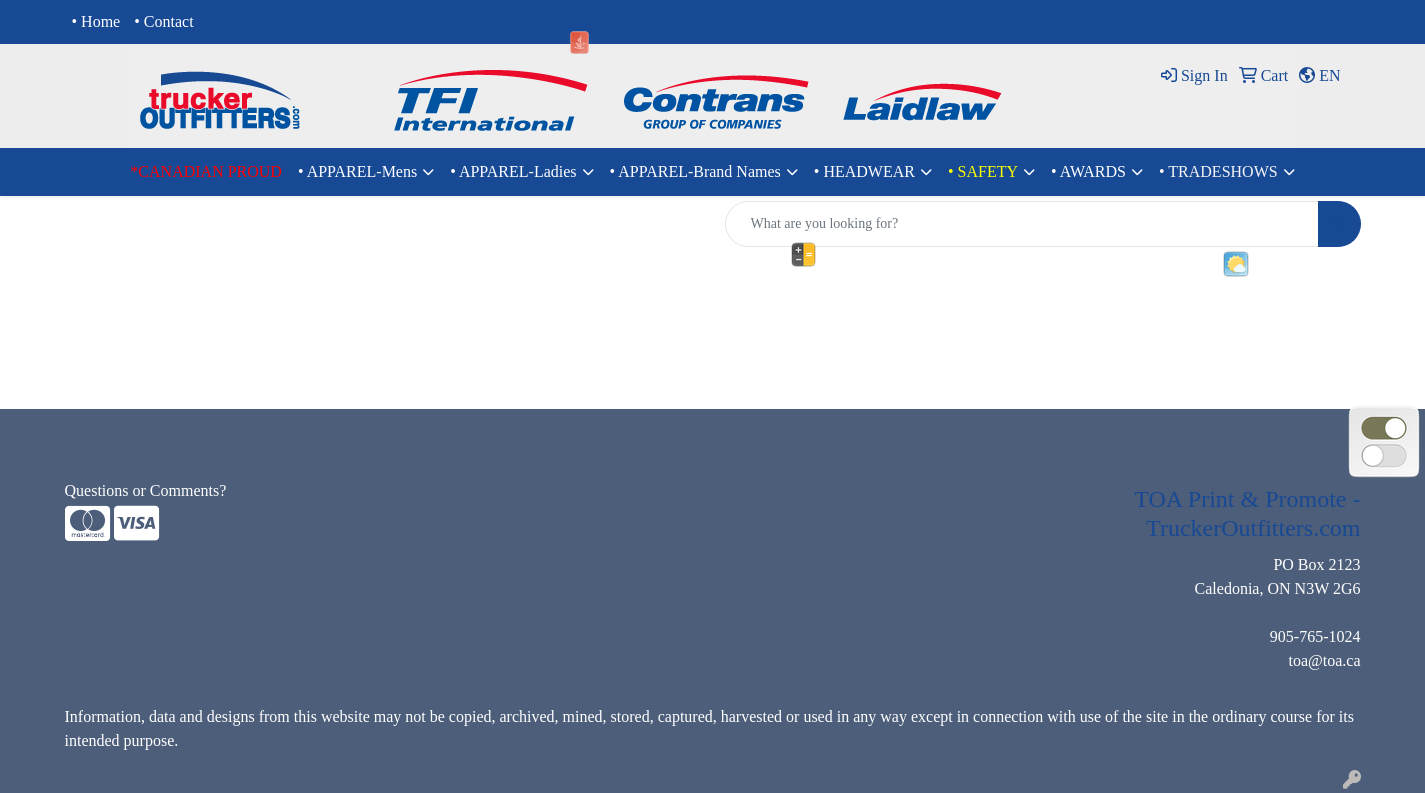 The image size is (1425, 793). Describe the element at coordinates (579, 42) in the screenshot. I see `a java source code file` at that location.